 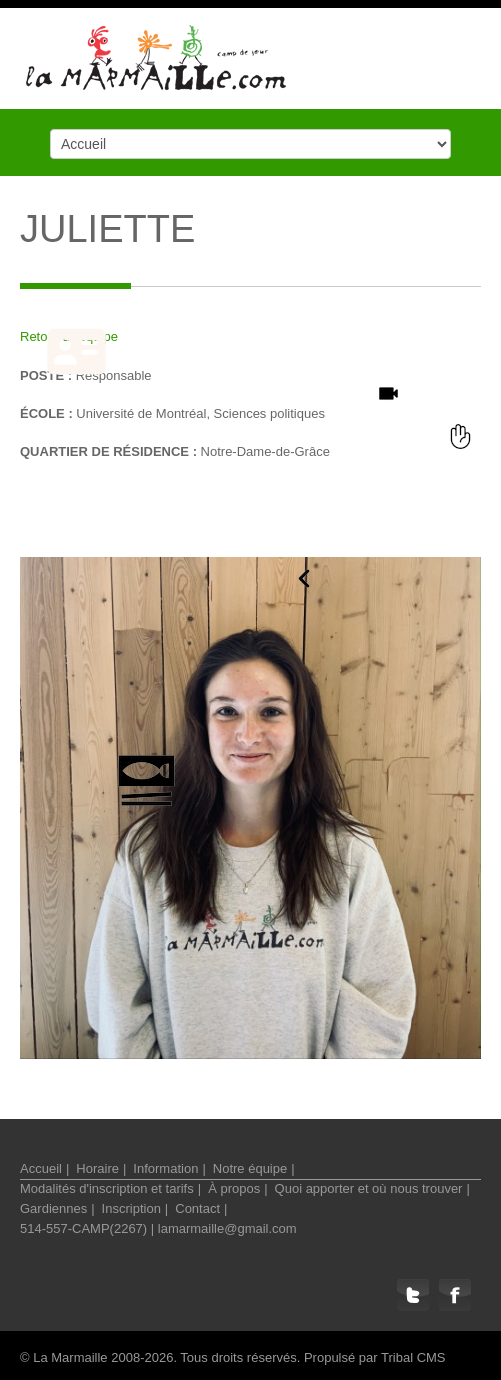 What do you see at coordinates (388, 393) in the screenshot?
I see `start a video call` at bounding box center [388, 393].